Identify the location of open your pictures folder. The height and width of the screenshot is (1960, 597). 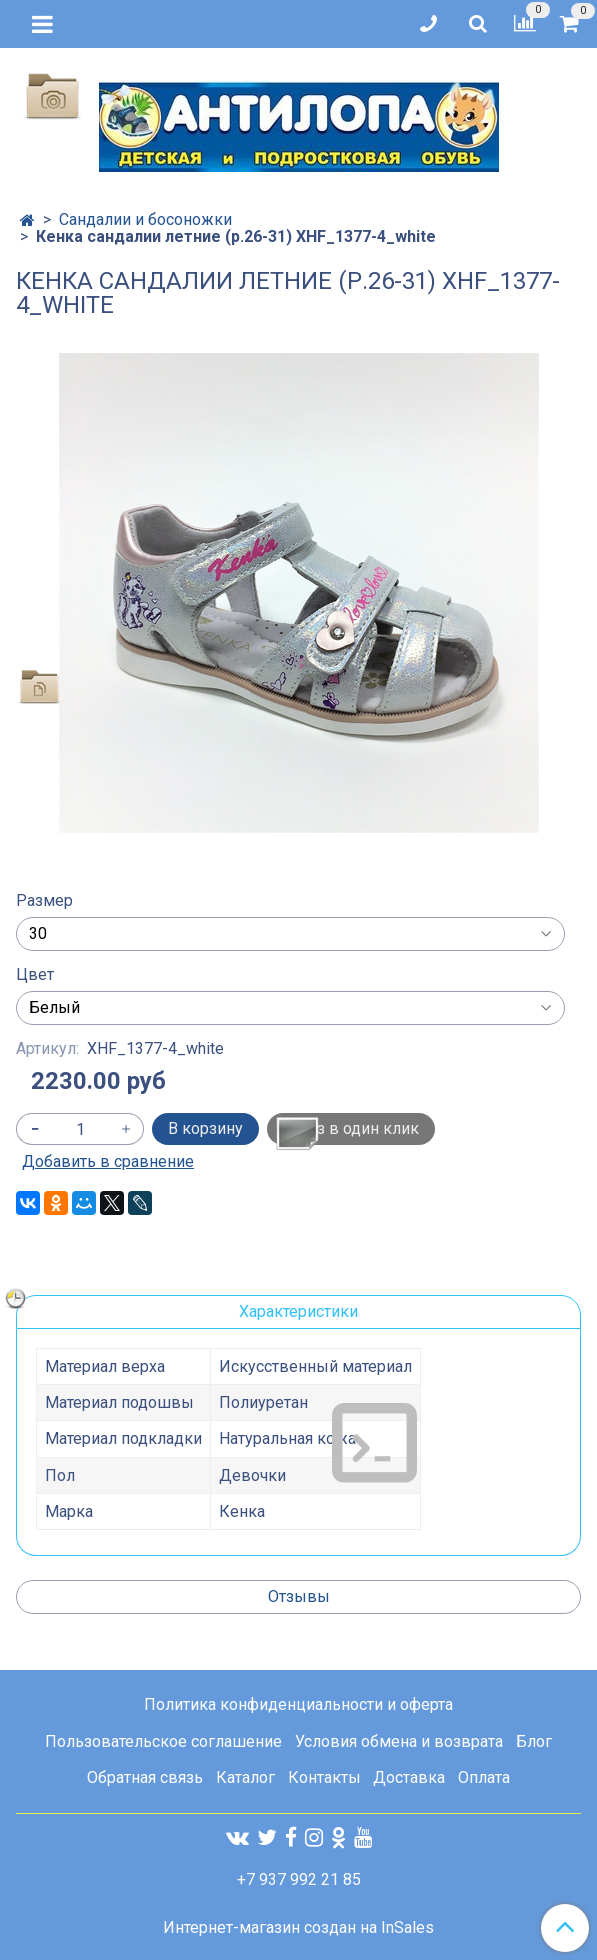
(52, 98).